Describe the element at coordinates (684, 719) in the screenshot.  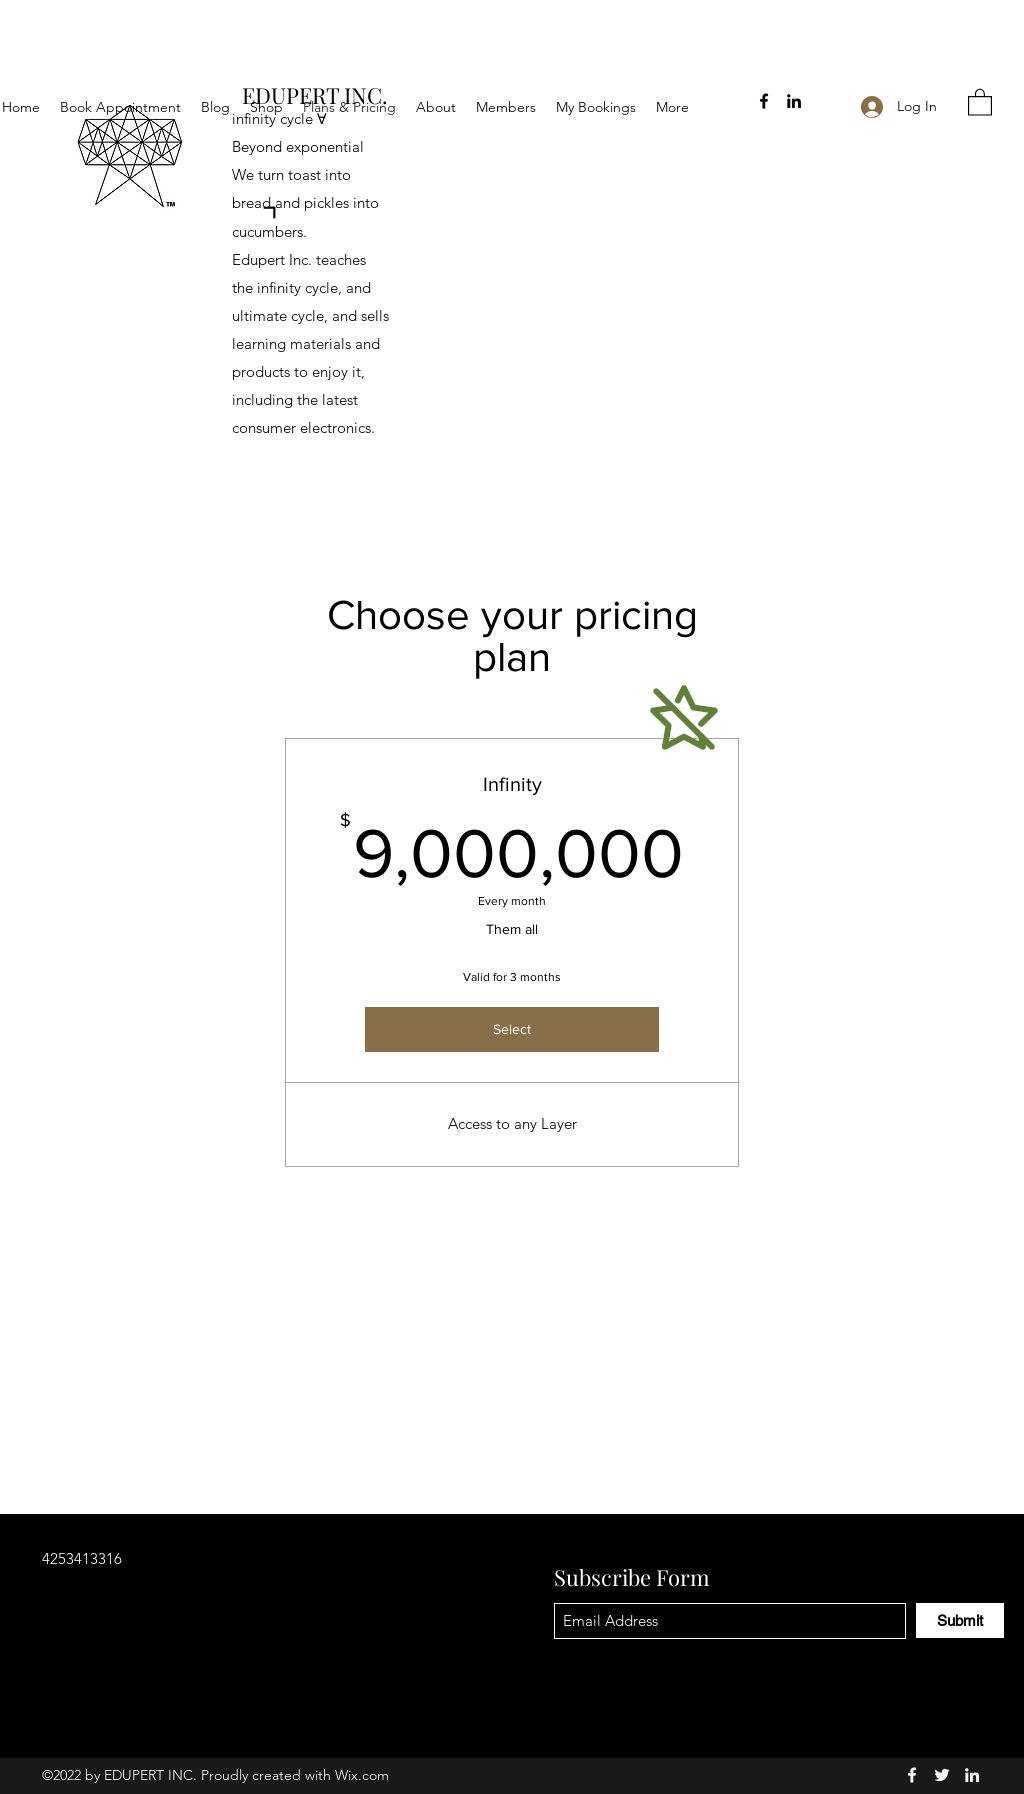
I see `remove from favorites` at that location.